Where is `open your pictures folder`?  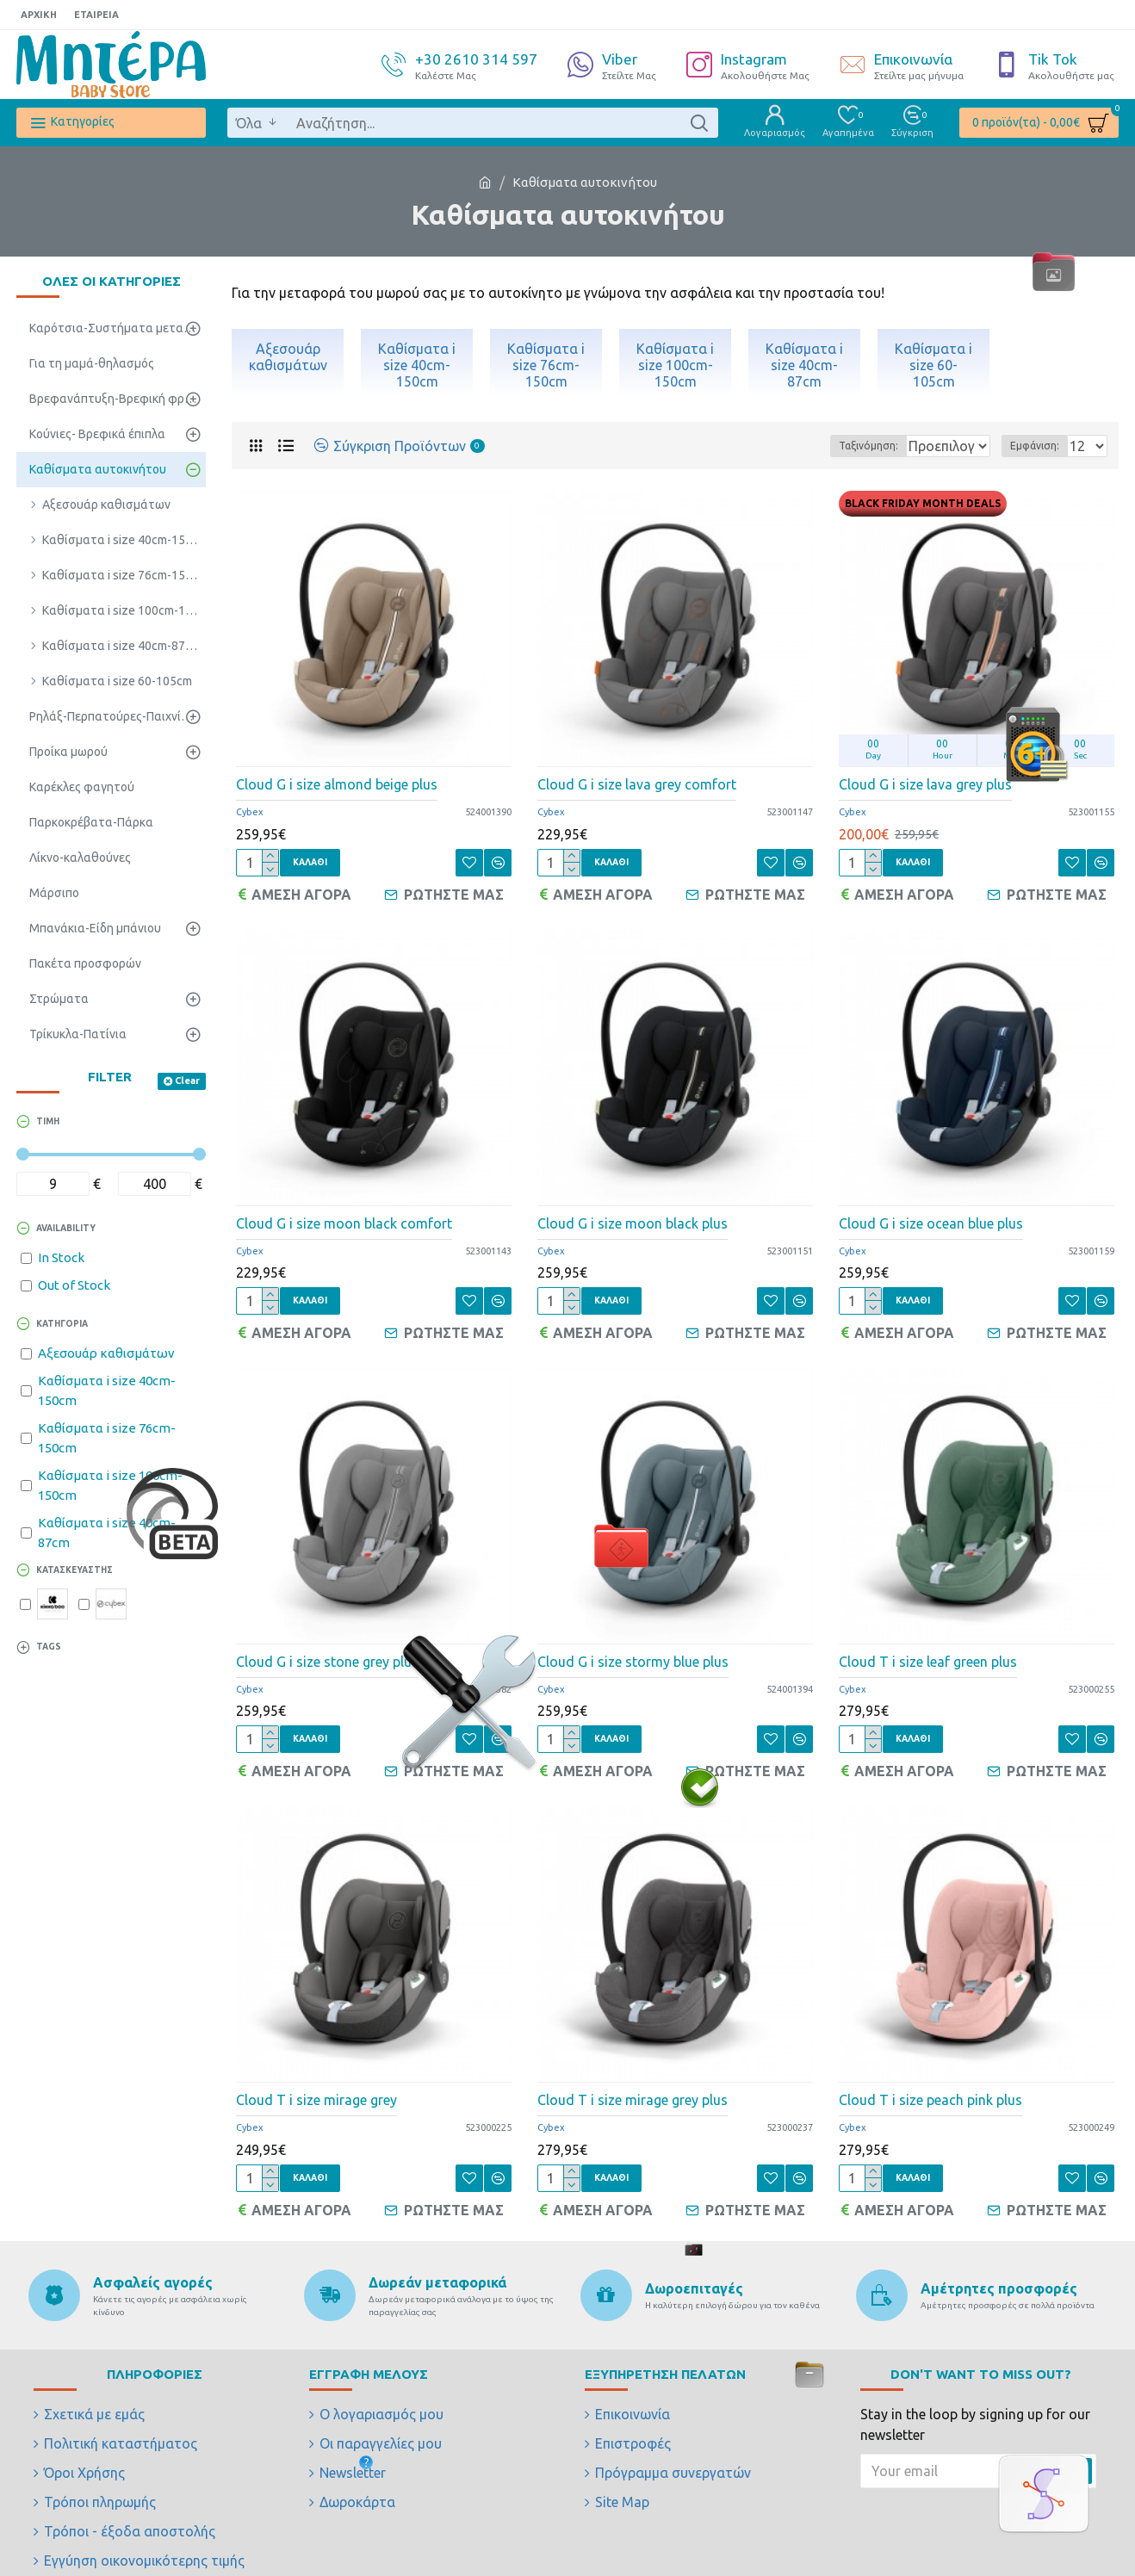
open your pictures folder is located at coordinates (1053, 271).